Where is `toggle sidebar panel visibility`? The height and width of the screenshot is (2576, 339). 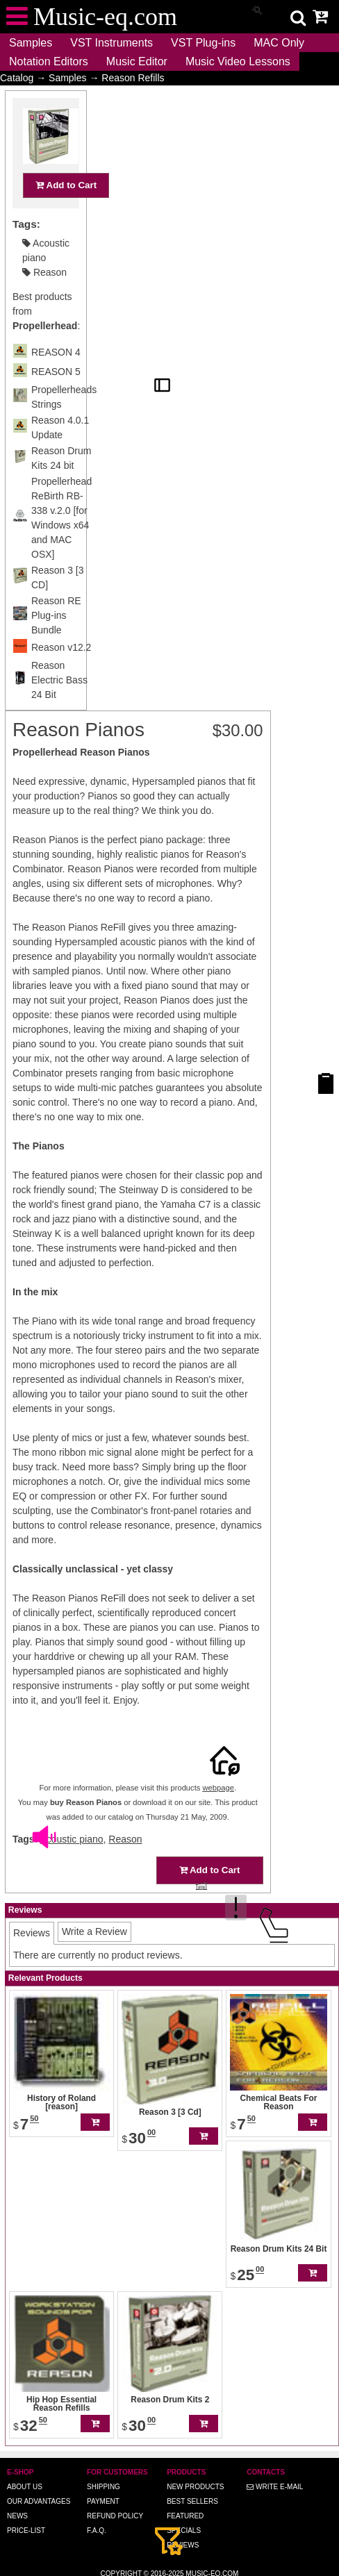
toggle sidebar panel visibility is located at coordinates (162, 385).